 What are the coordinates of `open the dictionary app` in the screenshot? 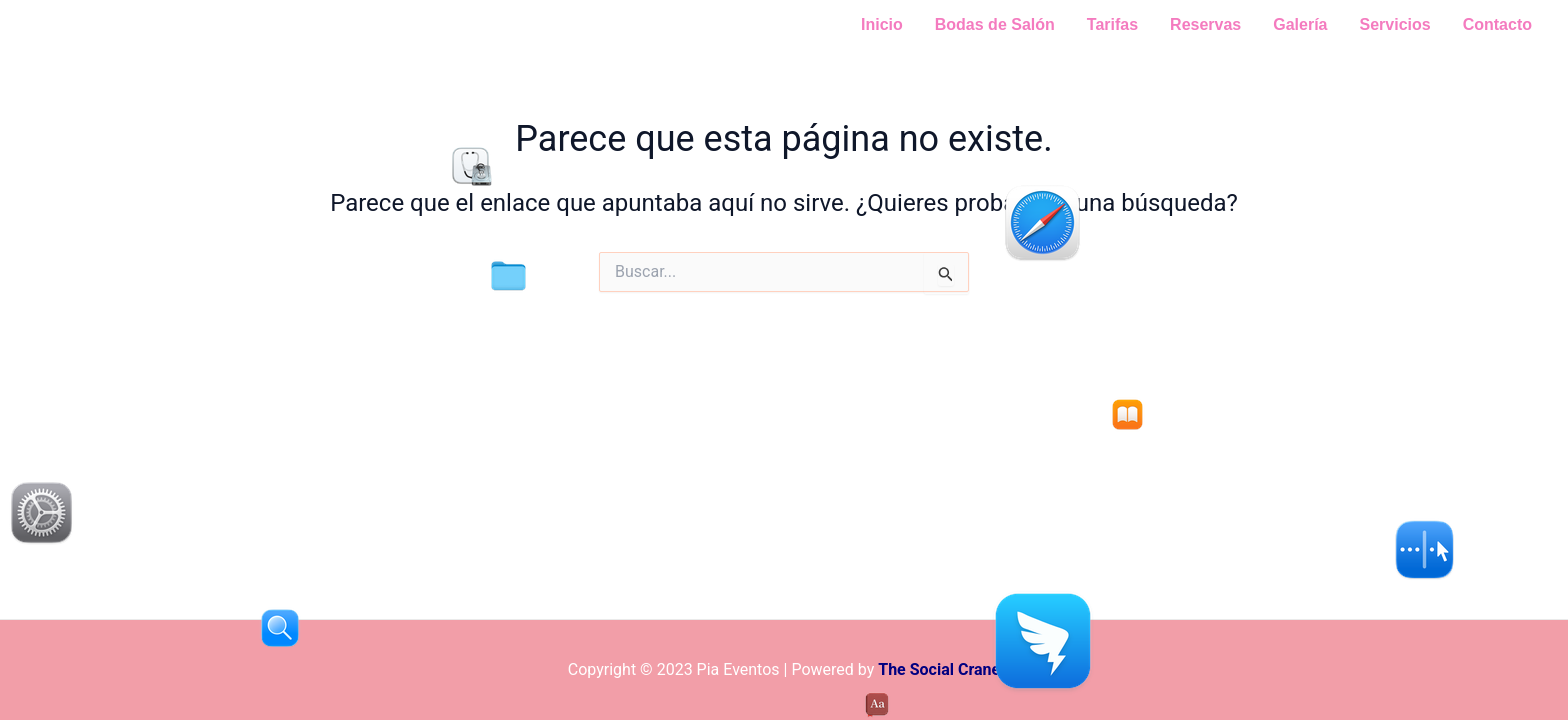 It's located at (877, 704).